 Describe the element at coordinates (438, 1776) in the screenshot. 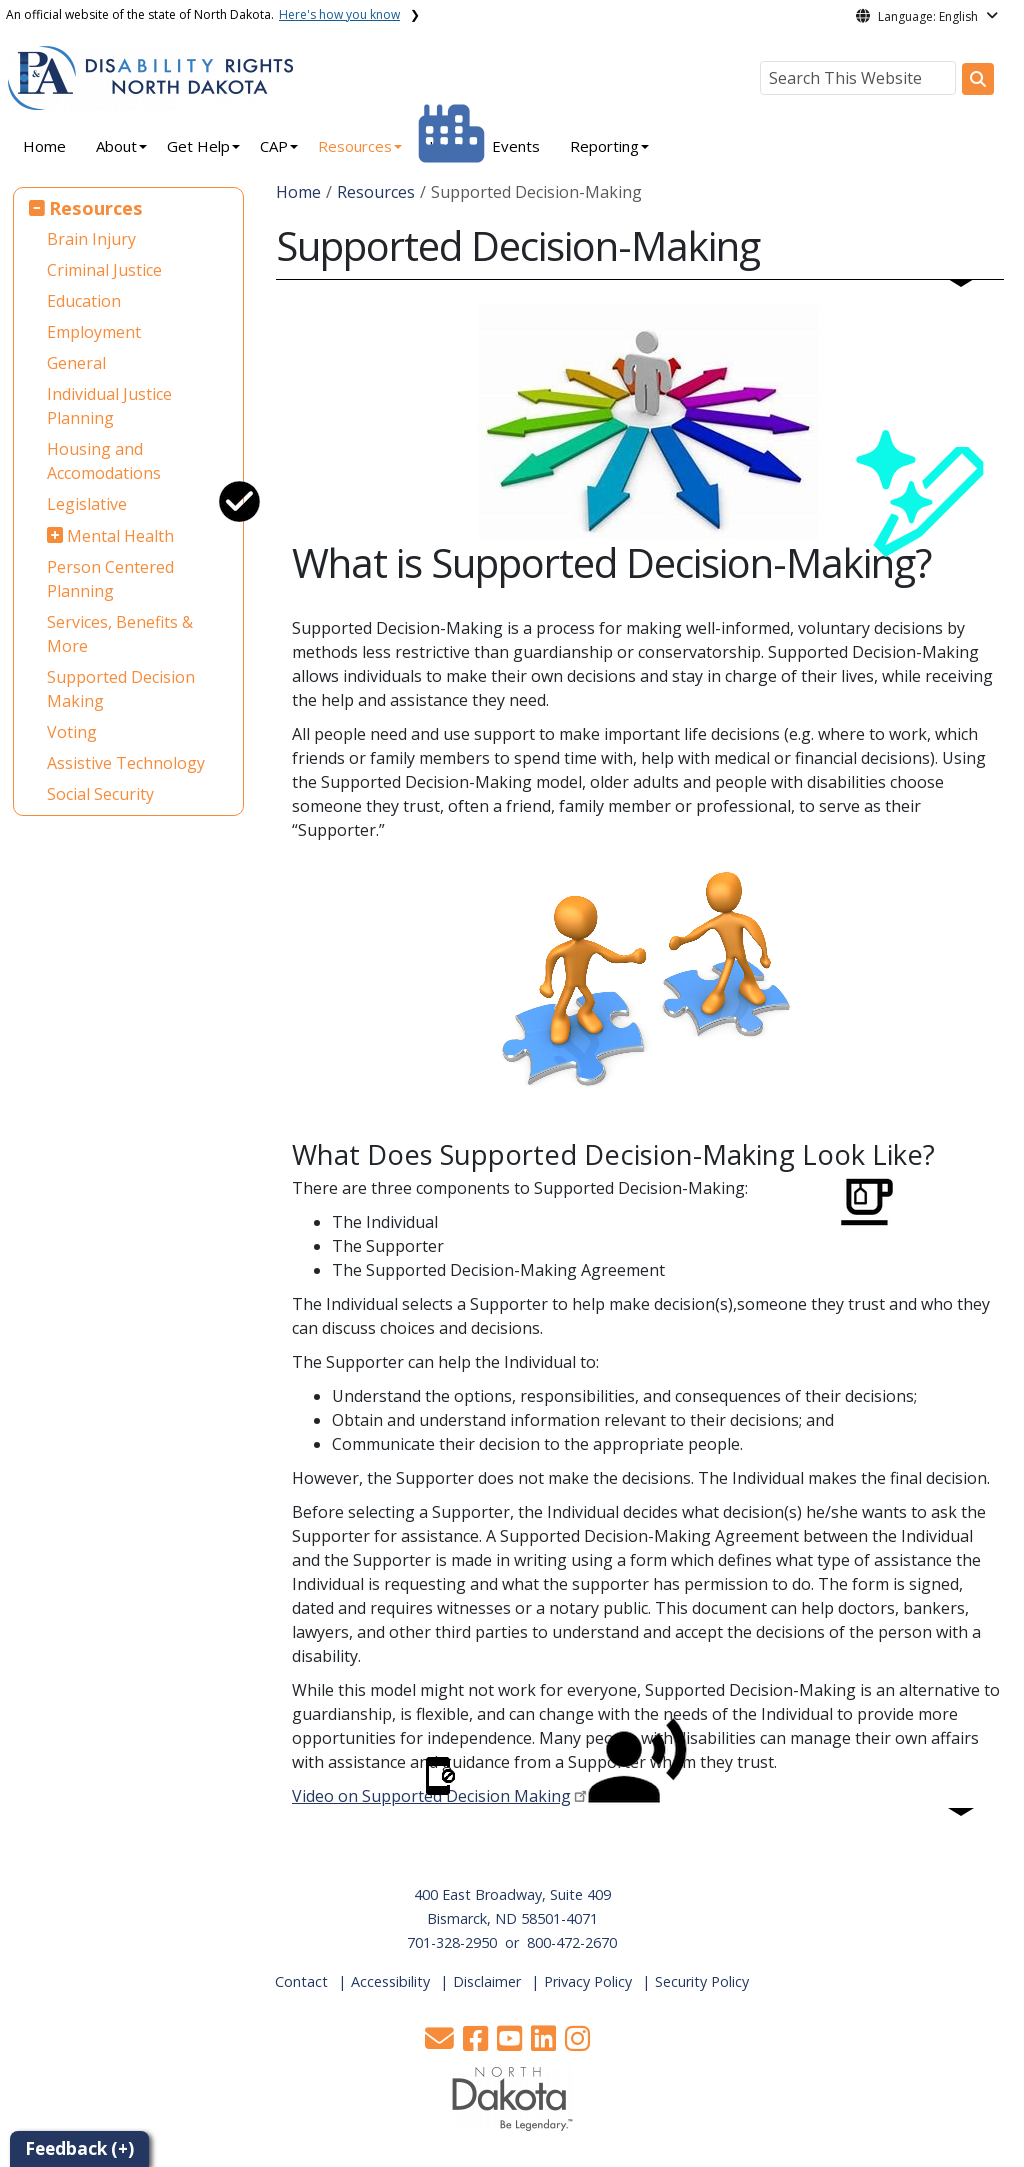

I see `block or restrict an app` at that location.